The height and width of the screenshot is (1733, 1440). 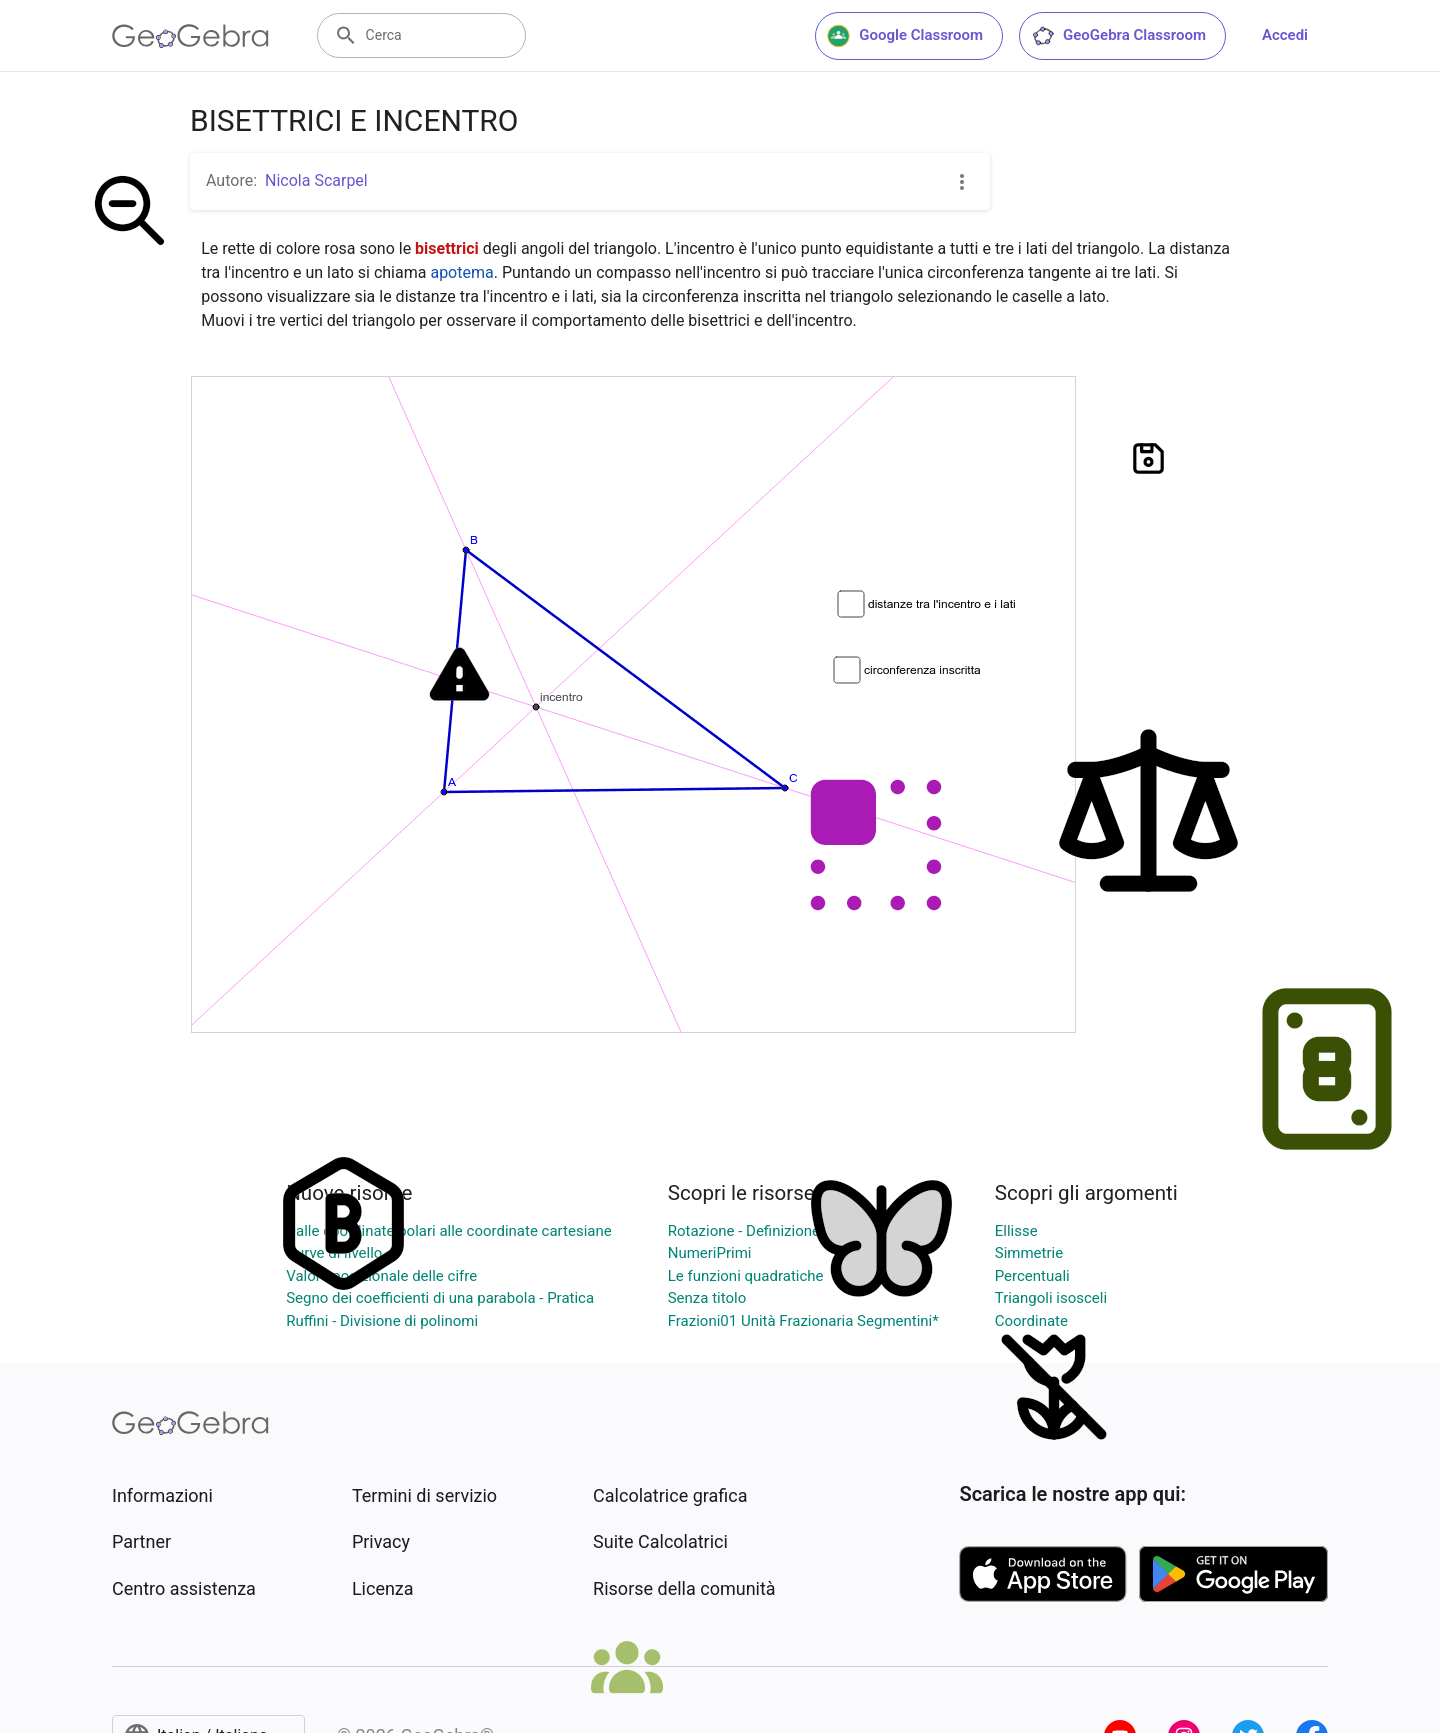 What do you see at coordinates (876, 845) in the screenshot?
I see `align content to top-left corner` at bounding box center [876, 845].